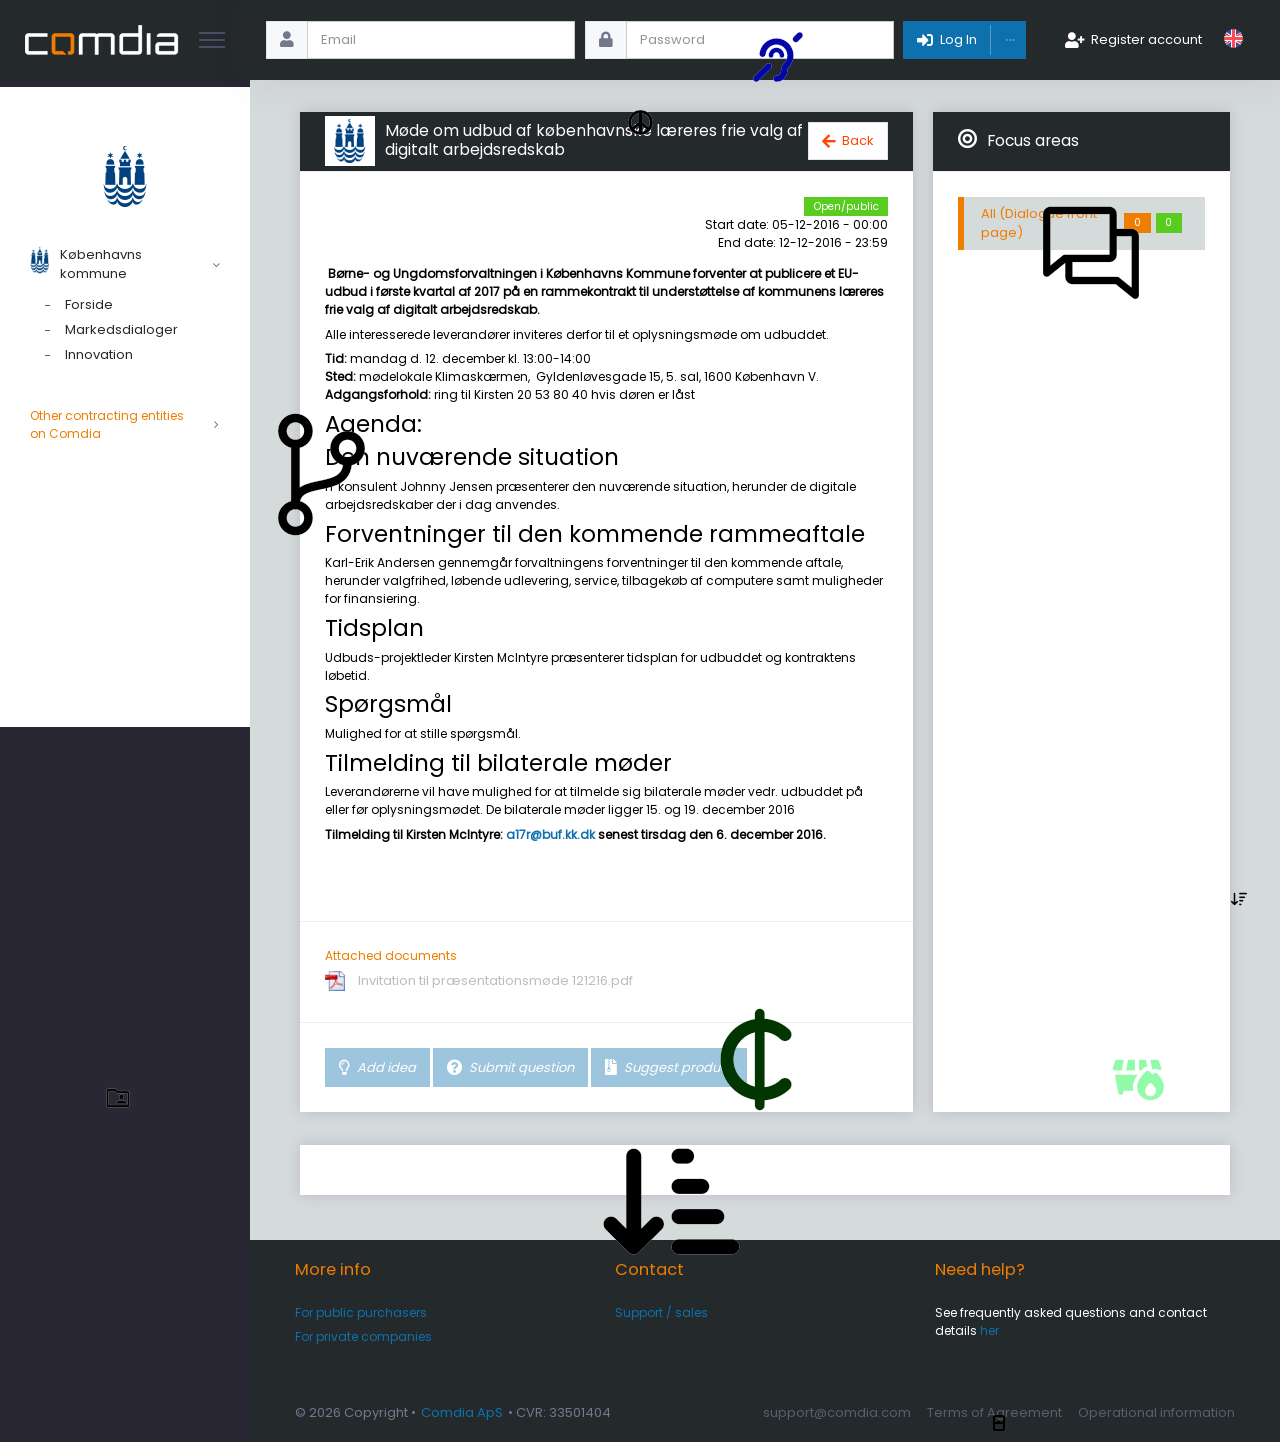 This screenshot has height=1442, width=1280. What do you see at coordinates (1091, 251) in the screenshot?
I see `open your conversations` at bounding box center [1091, 251].